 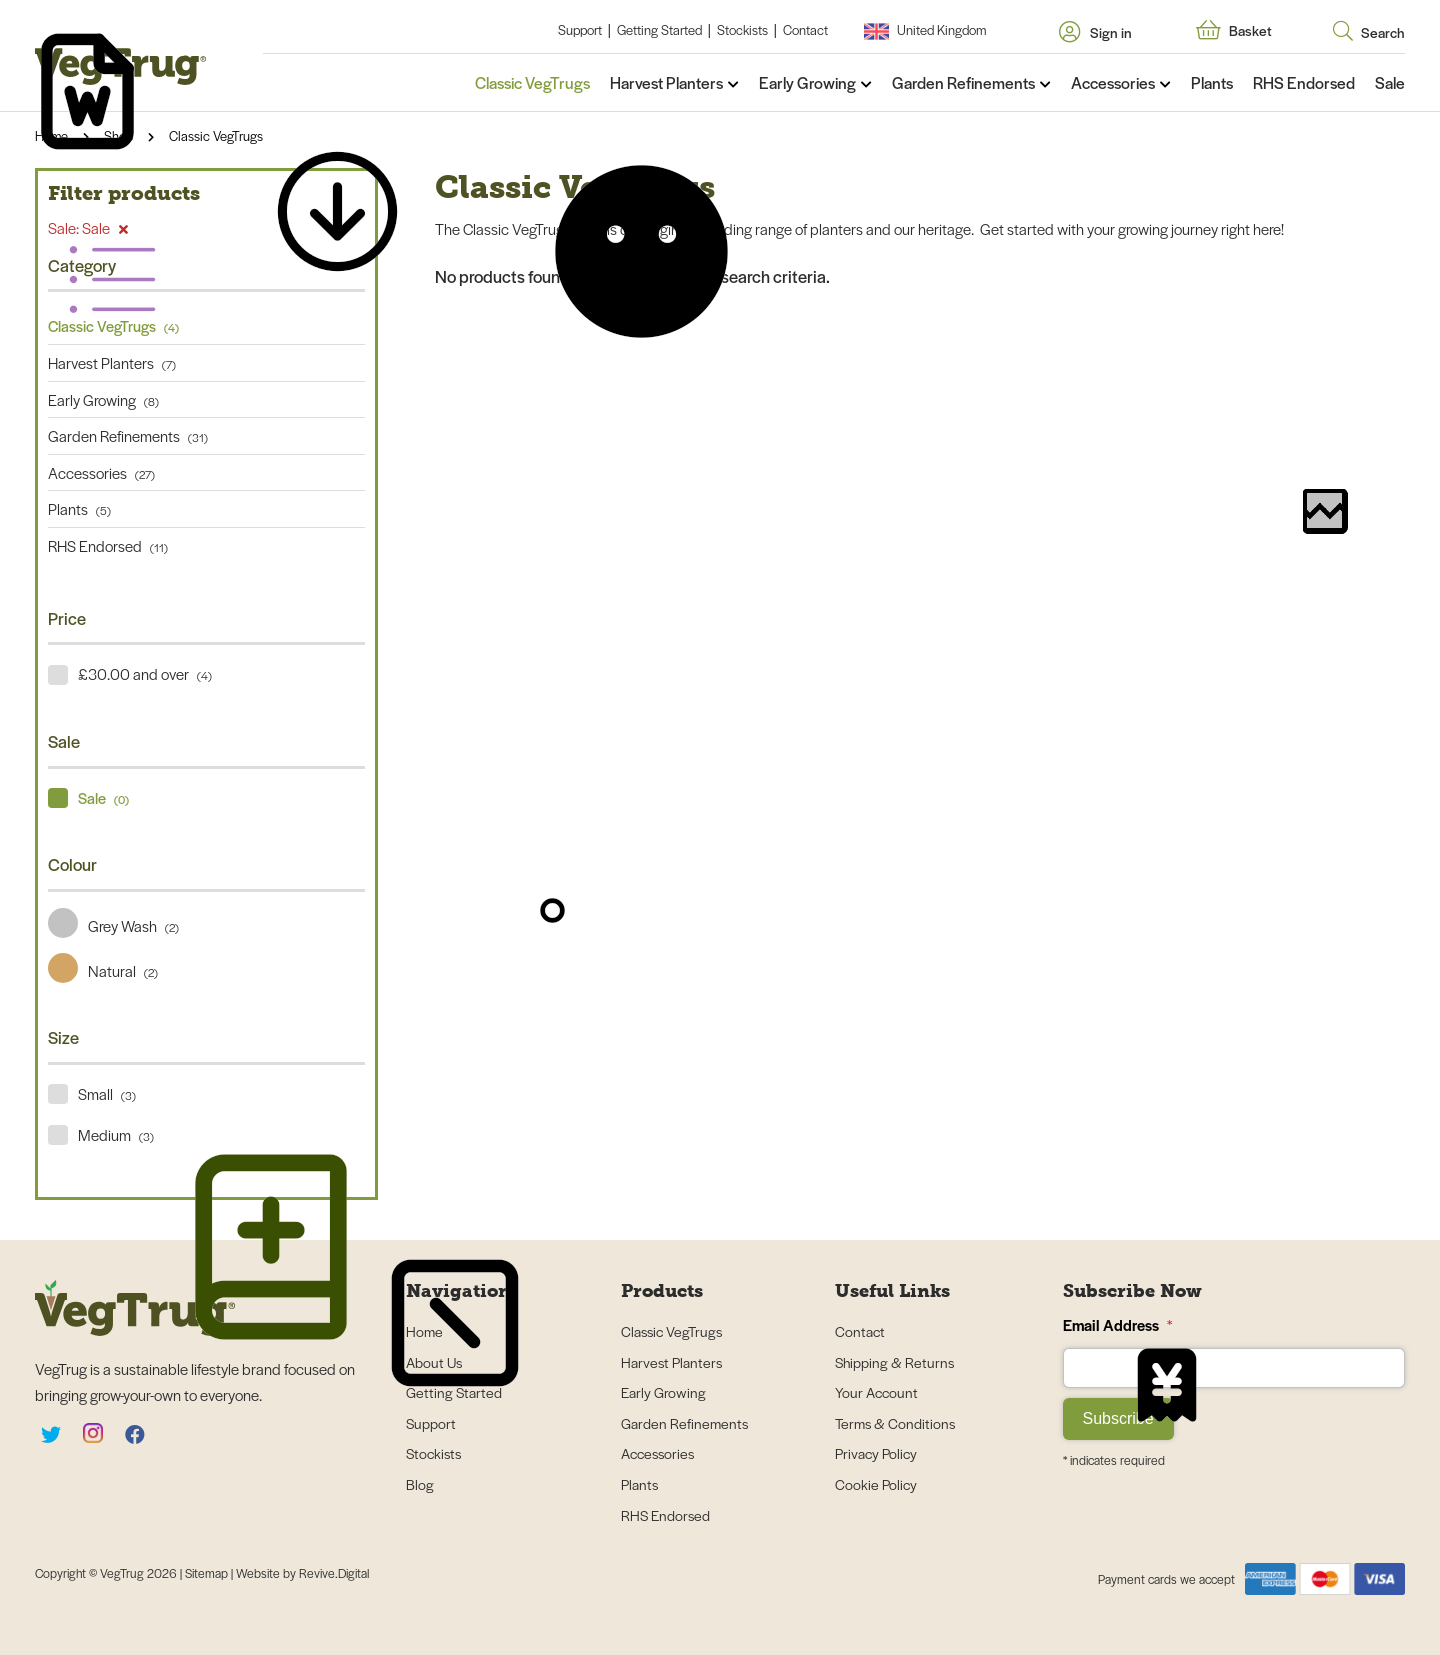 I want to click on download a file or content, so click(x=337, y=211).